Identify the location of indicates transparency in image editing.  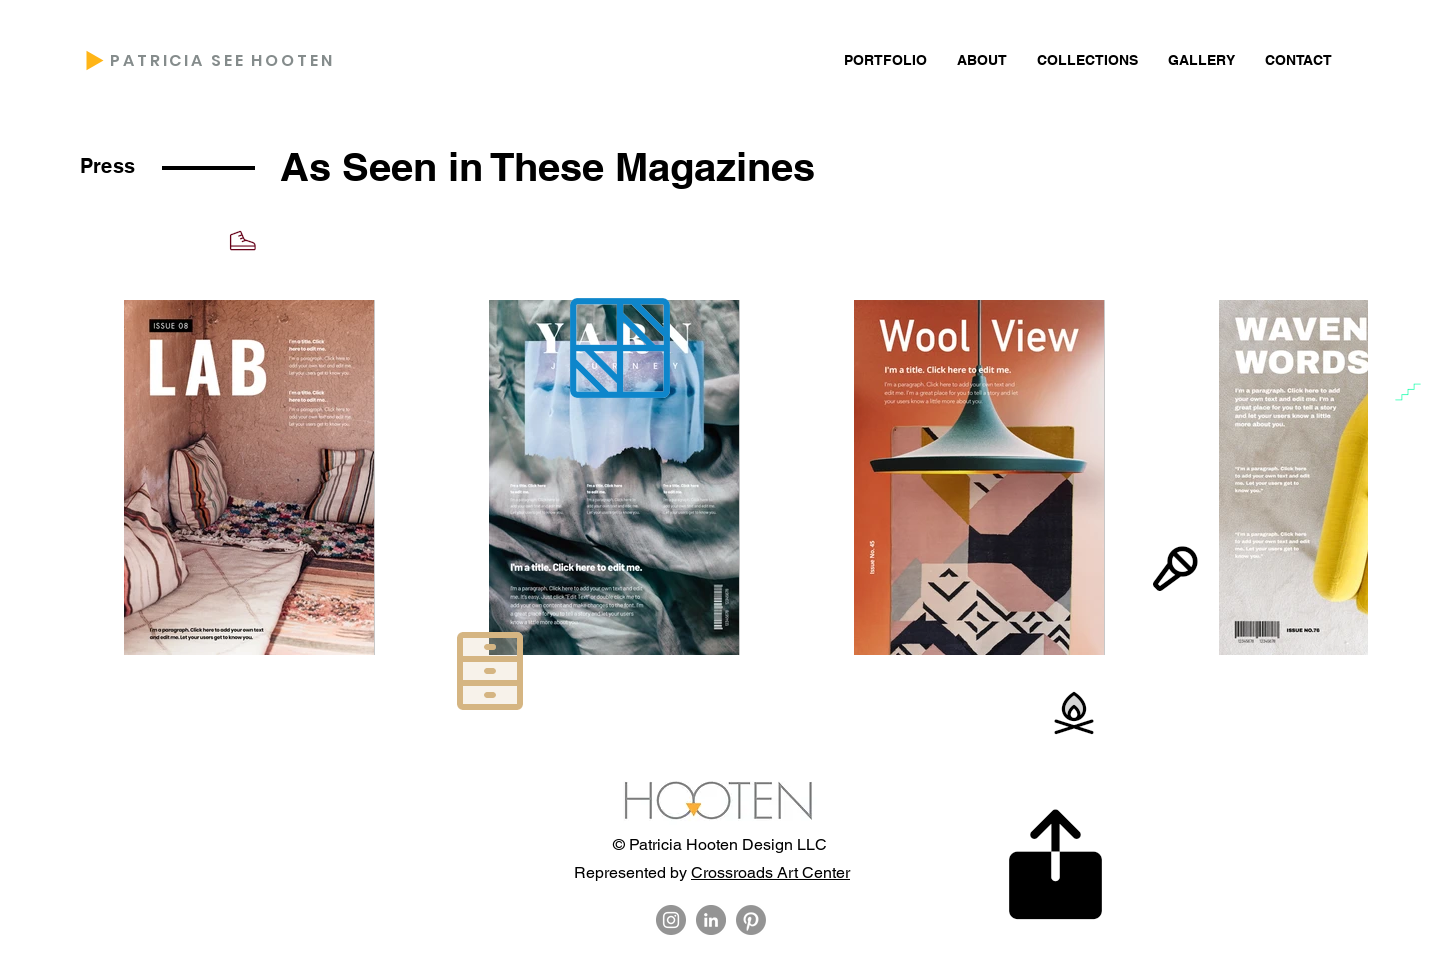
(620, 348).